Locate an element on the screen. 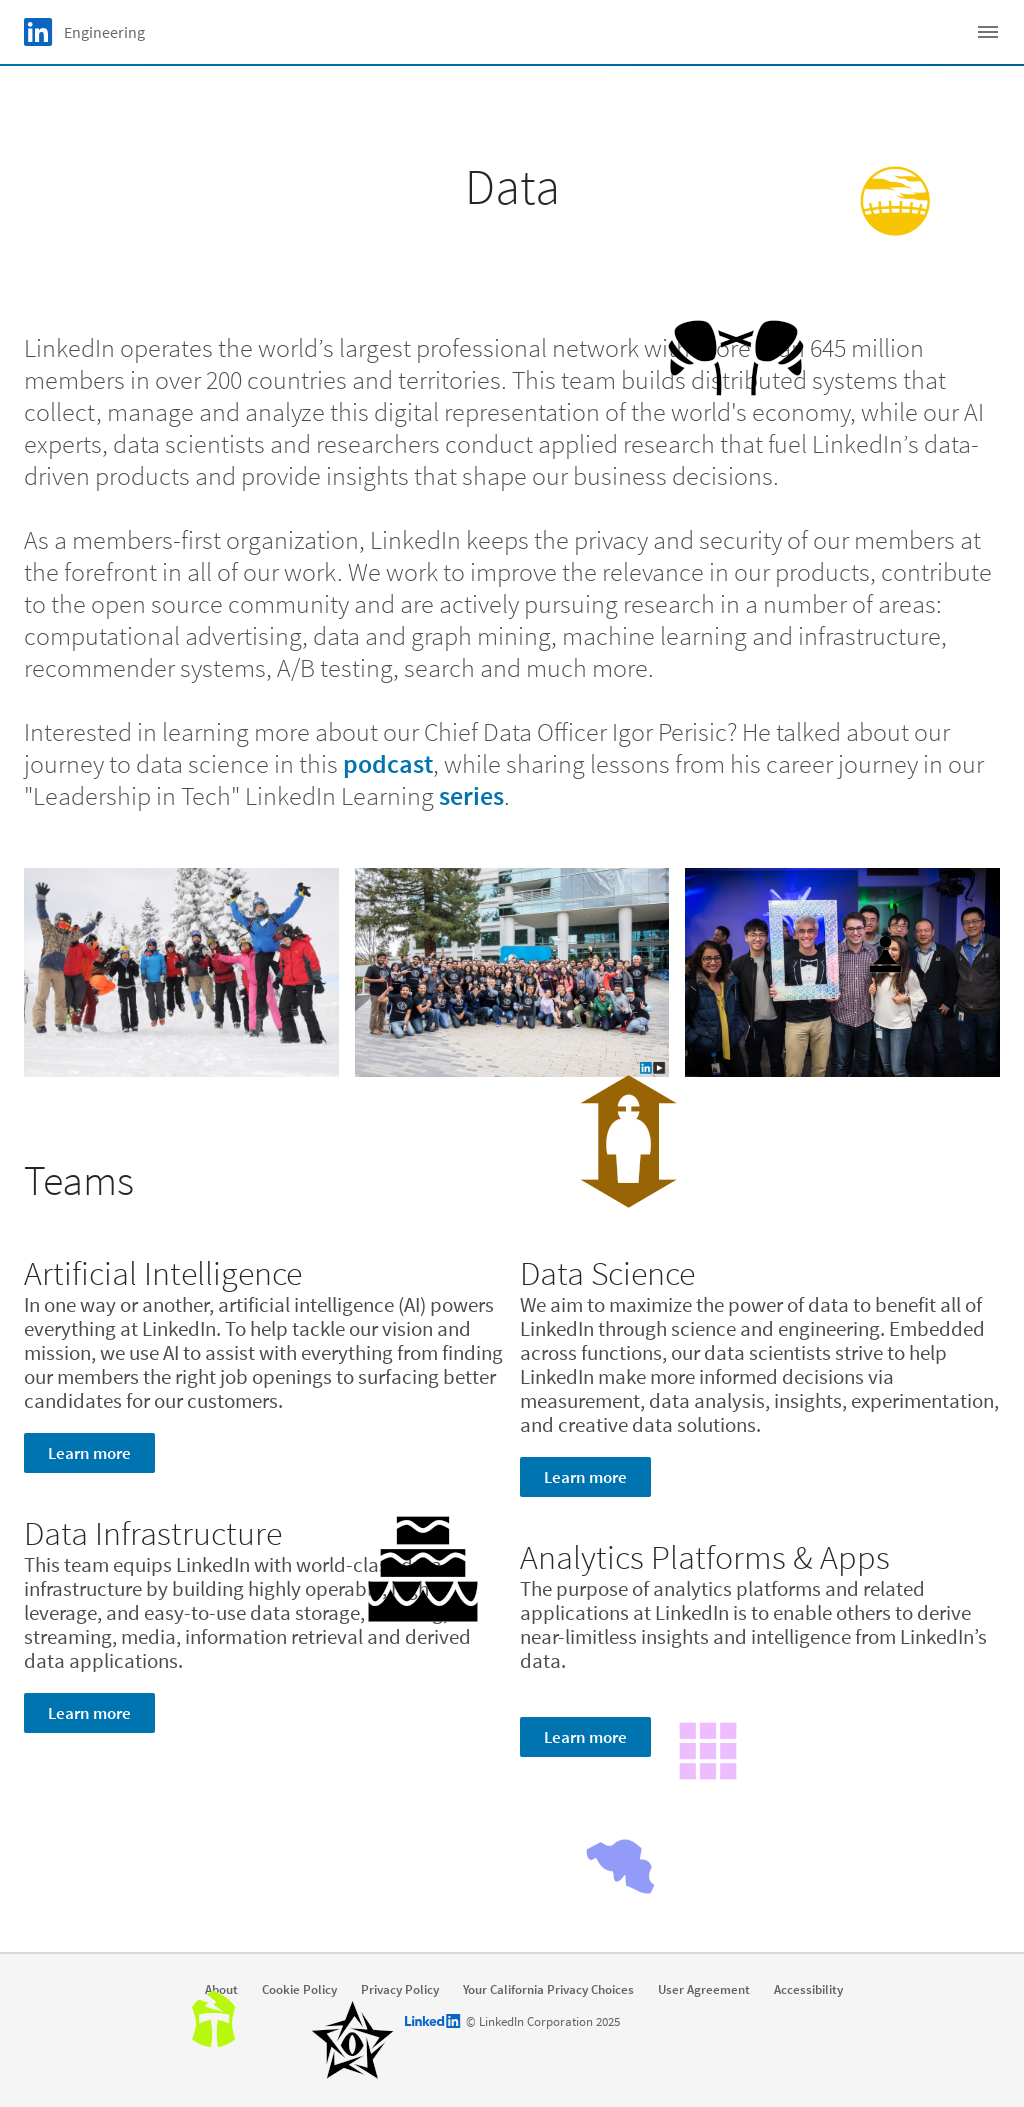  elevator or lift access point is located at coordinates (628, 1140).